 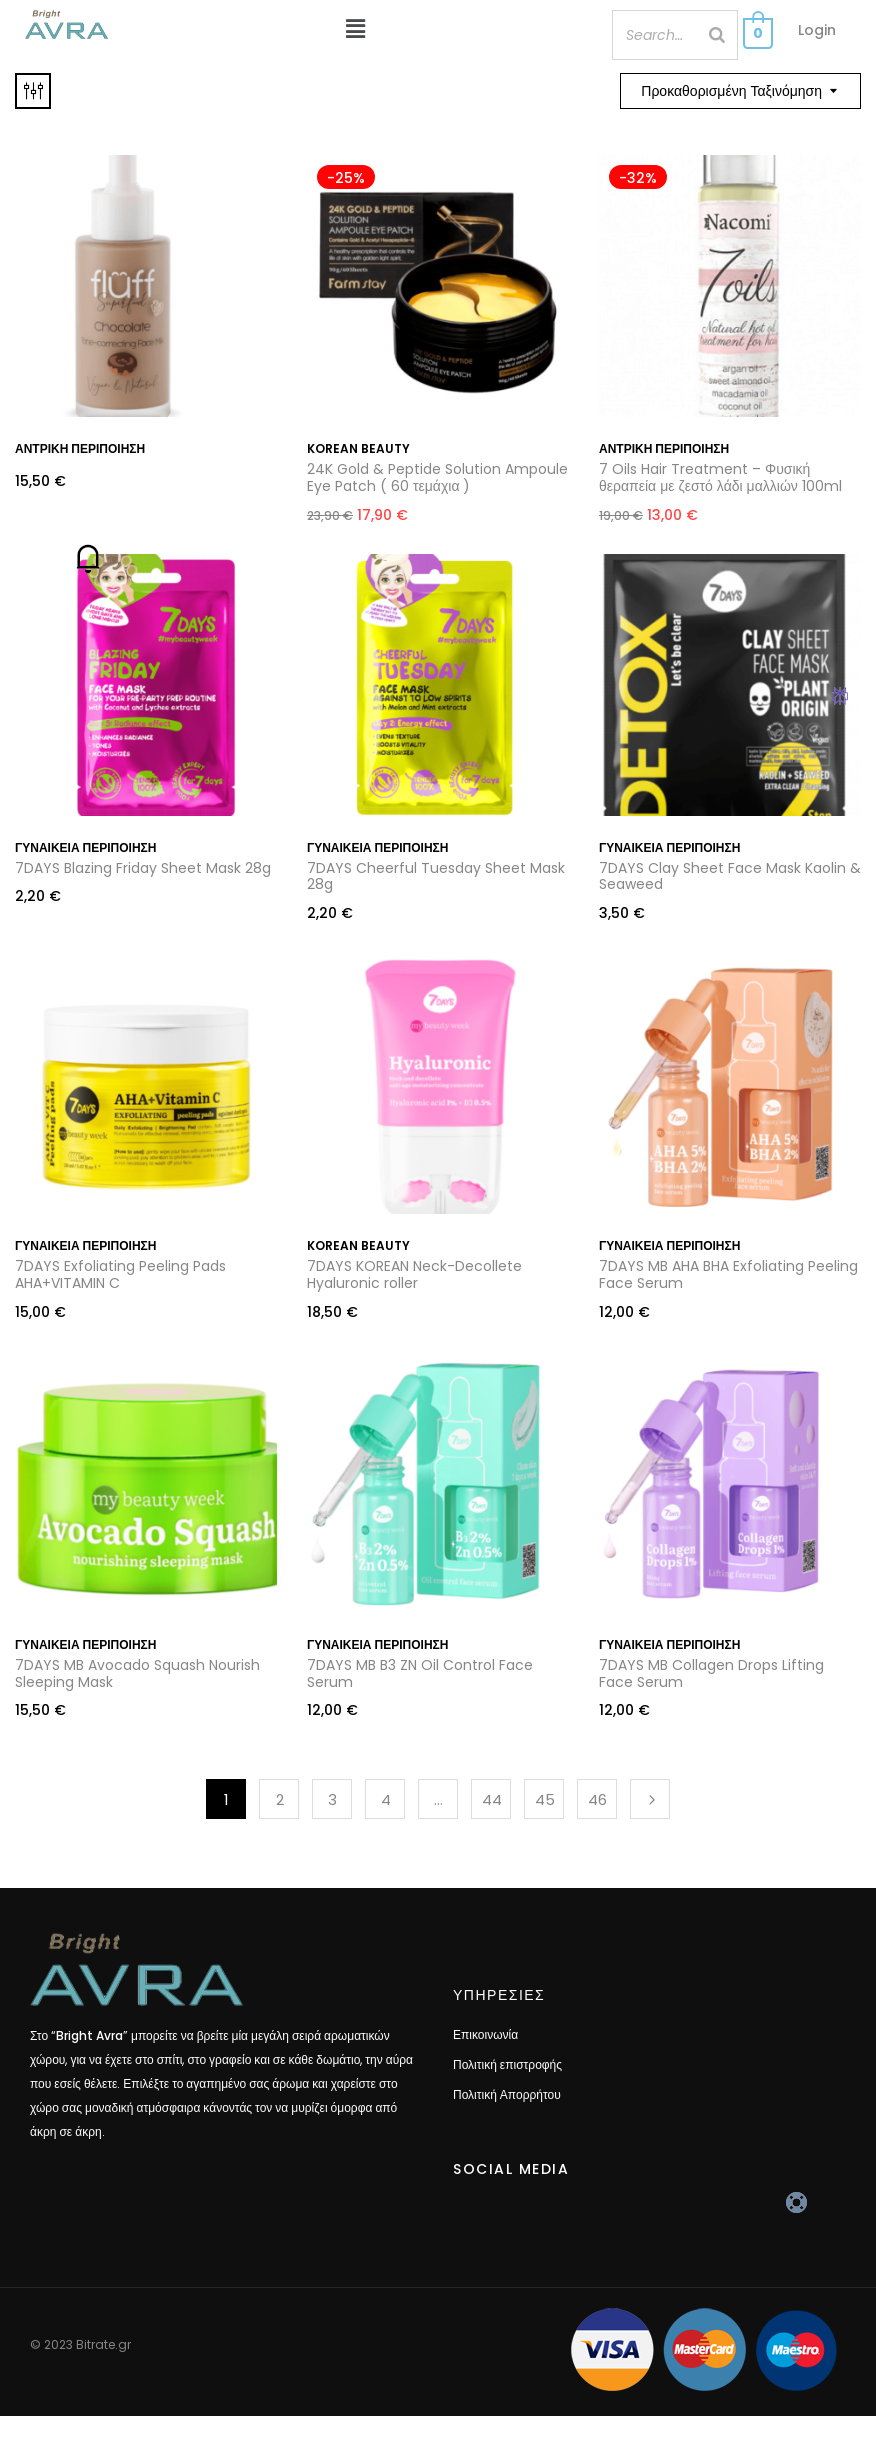 What do you see at coordinates (796, 2202) in the screenshot?
I see `access help or support` at bounding box center [796, 2202].